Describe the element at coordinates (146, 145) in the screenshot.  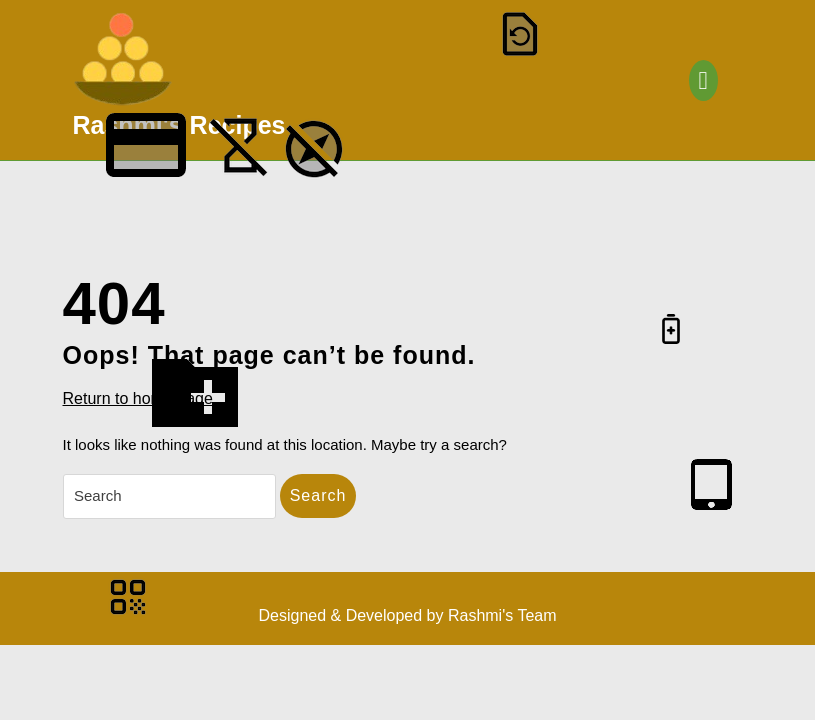
I see `manage payment methods` at that location.